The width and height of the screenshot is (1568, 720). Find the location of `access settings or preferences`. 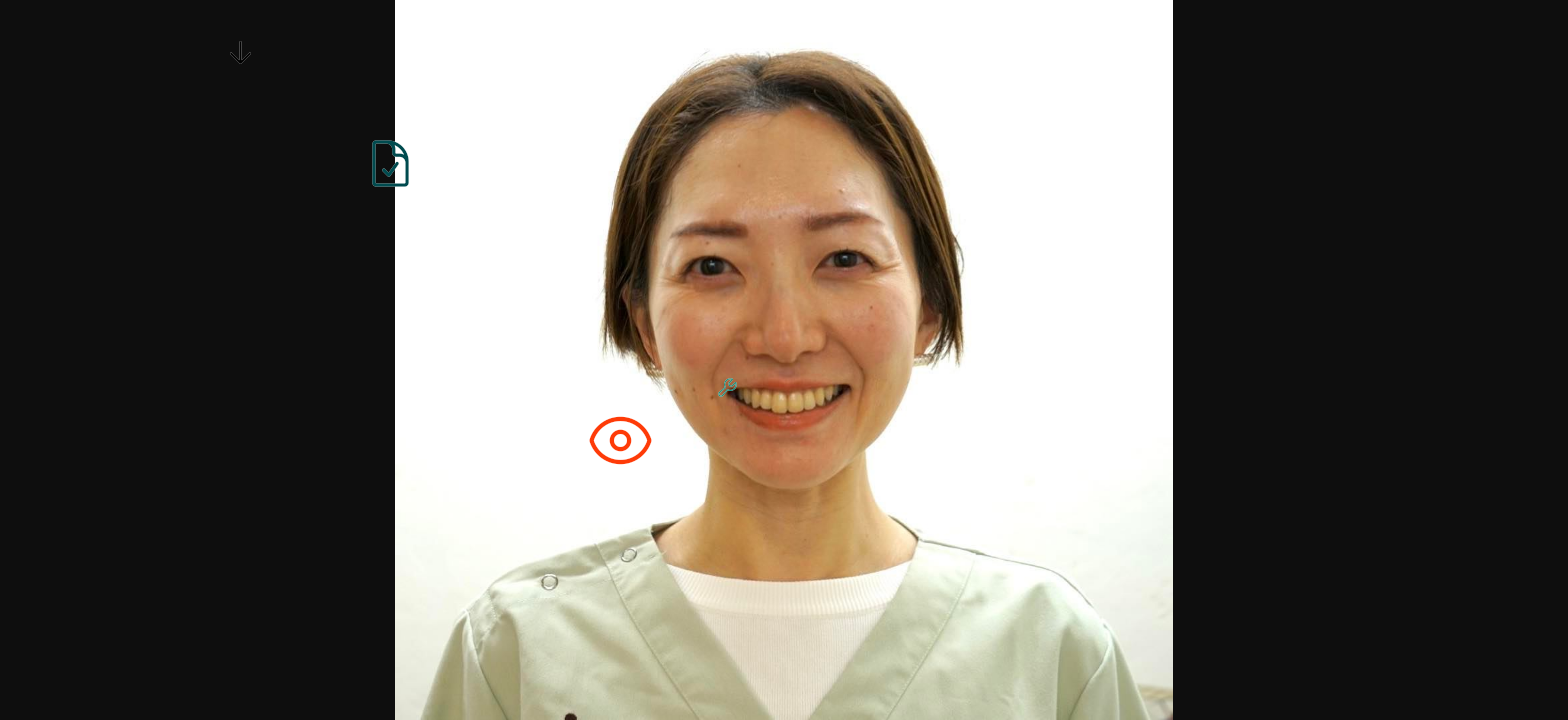

access settings or preferences is located at coordinates (727, 387).